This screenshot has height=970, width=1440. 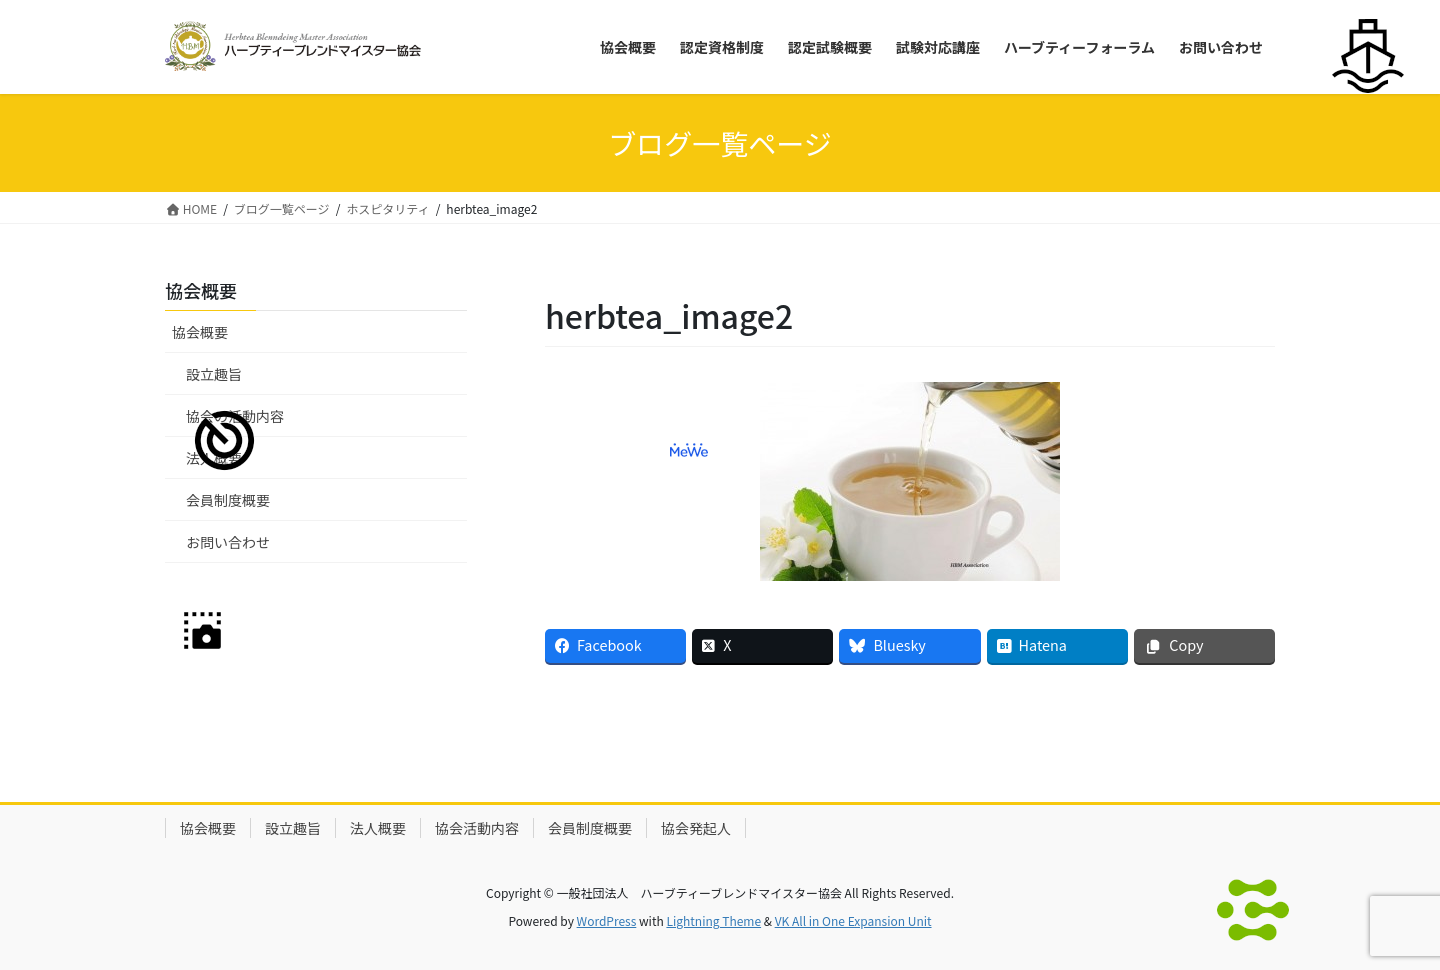 I want to click on ImprovMX email forwarding service logo, so click(x=1368, y=56).